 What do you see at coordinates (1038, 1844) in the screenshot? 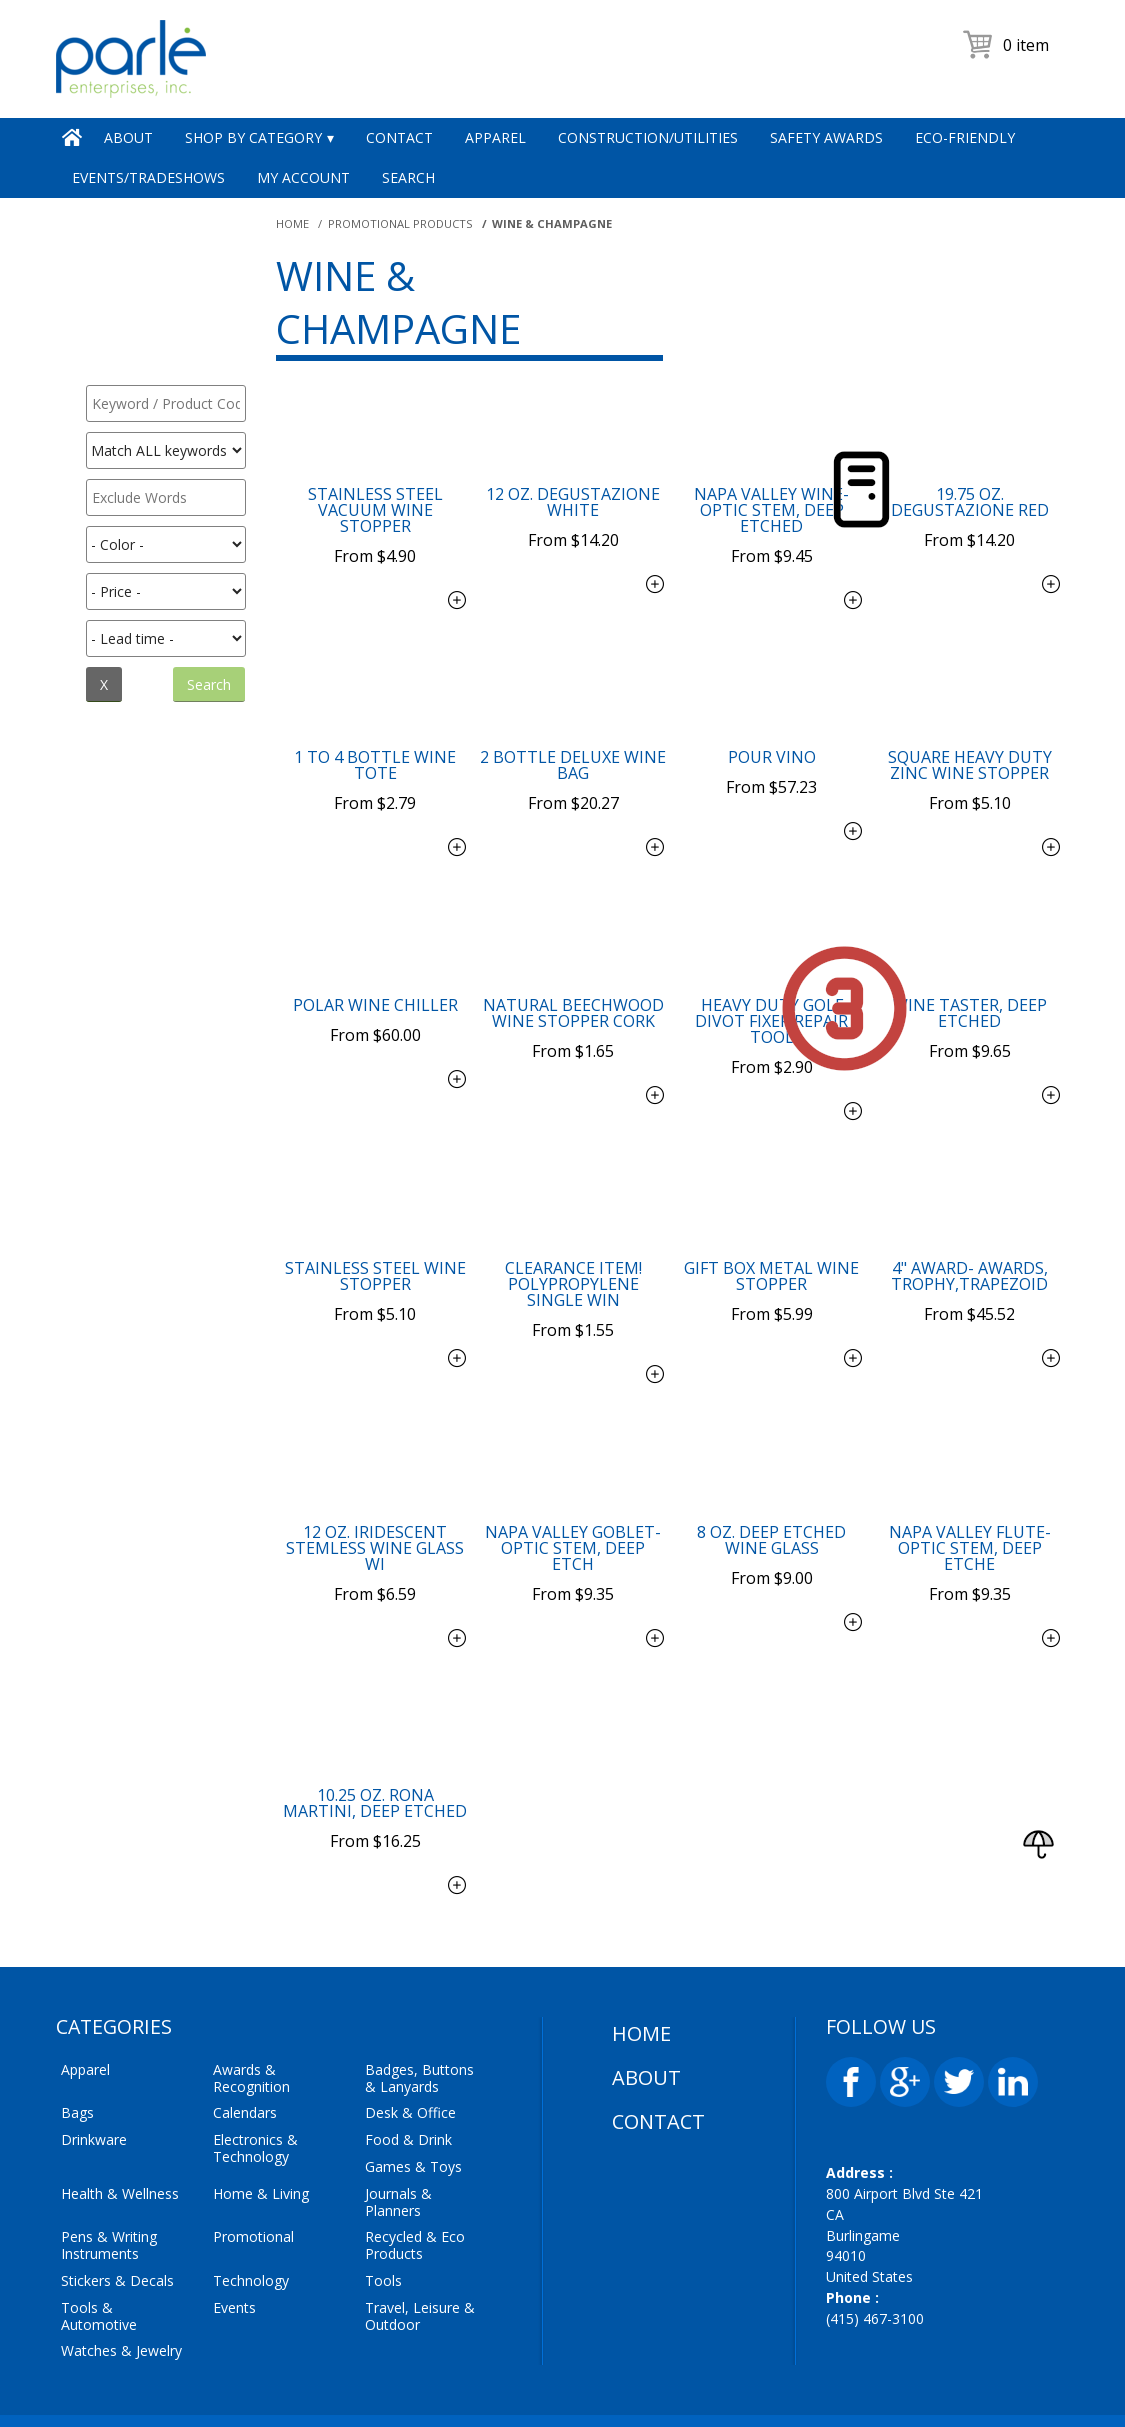
I see `view weather protection or rain forecast` at bounding box center [1038, 1844].